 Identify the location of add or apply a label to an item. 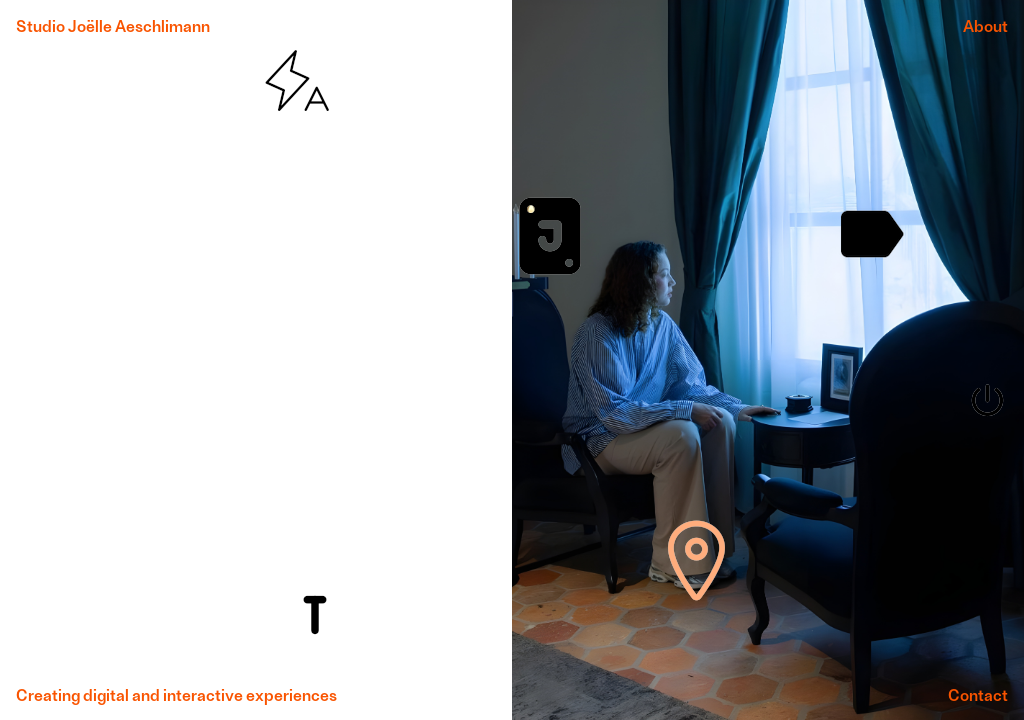
(871, 234).